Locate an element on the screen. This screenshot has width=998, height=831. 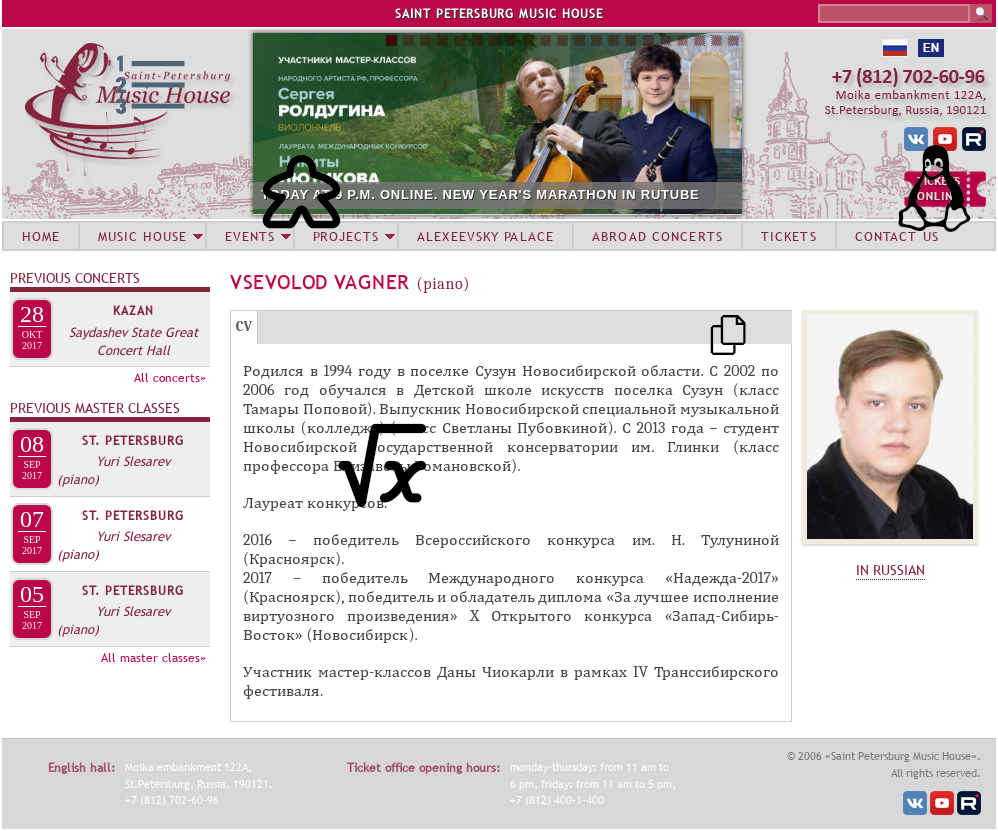
open a linux terminal session is located at coordinates (934, 188).